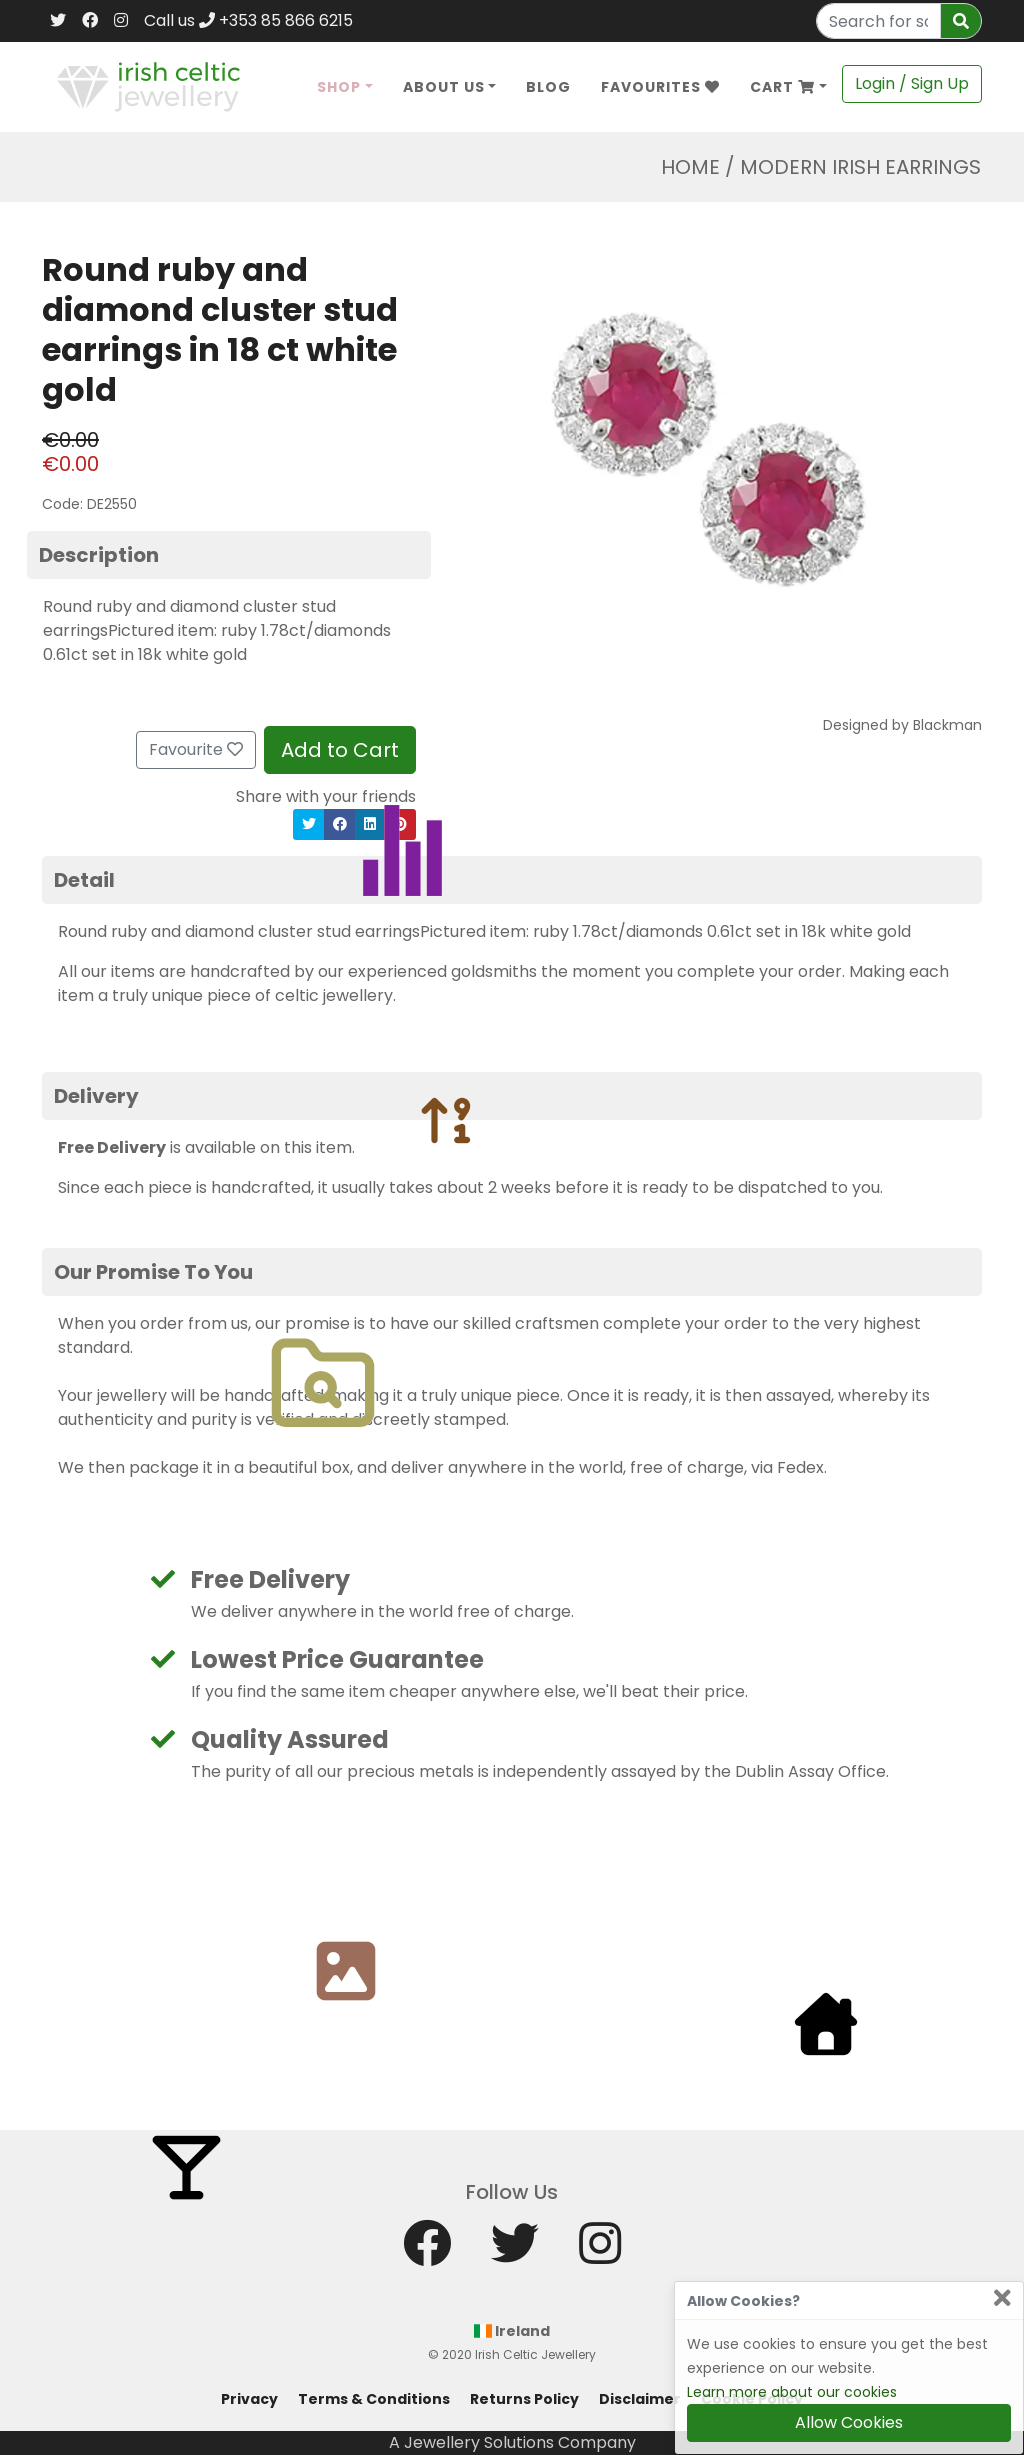 Image resolution: width=1024 pixels, height=2455 pixels. What do you see at coordinates (323, 1385) in the screenshot?
I see `search within a folder` at bounding box center [323, 1385].